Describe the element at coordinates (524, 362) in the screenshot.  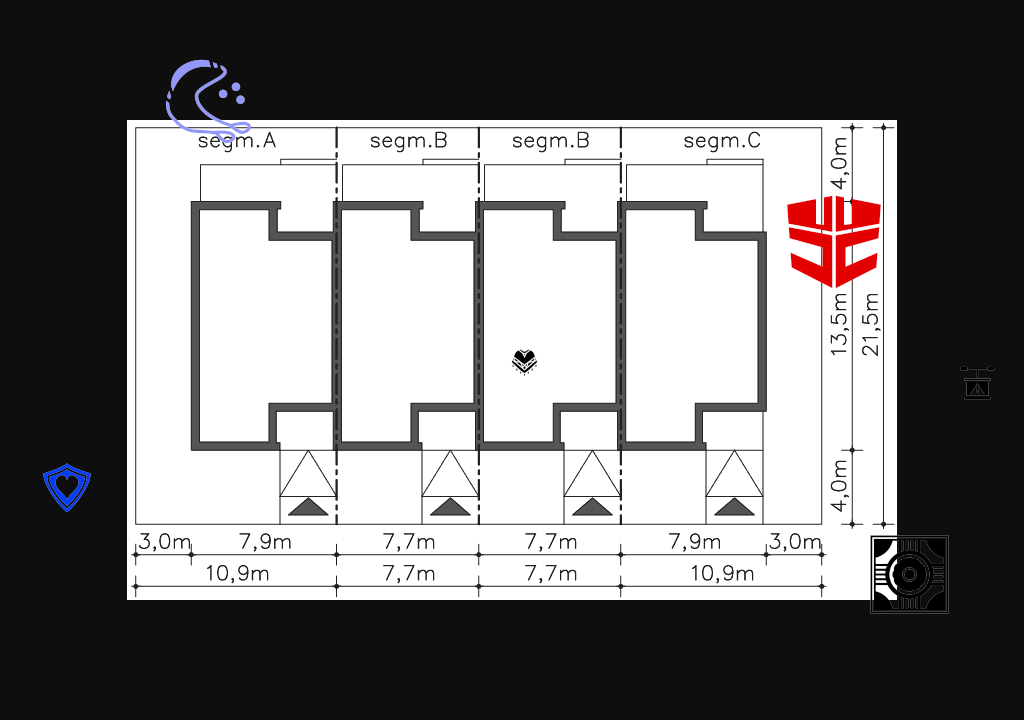
I see `select poncho clothing item` at that location.